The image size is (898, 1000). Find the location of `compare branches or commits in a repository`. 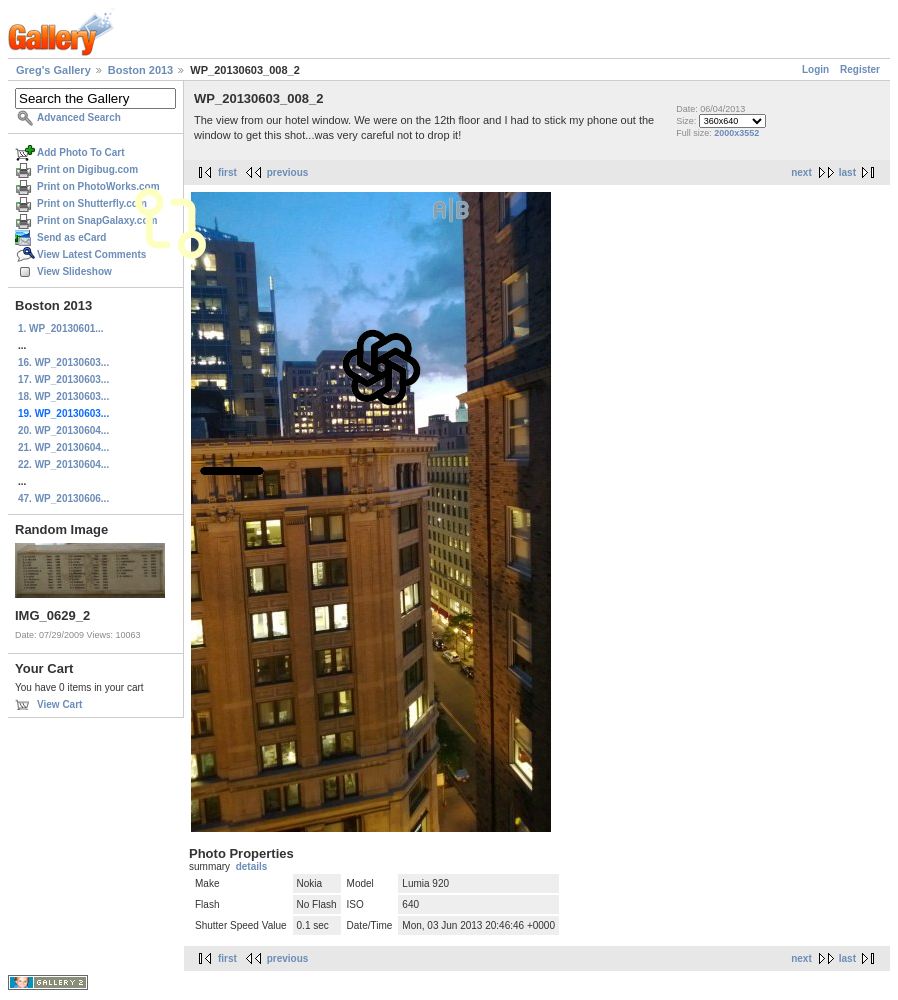

compare branches or commits in a repository is located at coordinates (170, 223).